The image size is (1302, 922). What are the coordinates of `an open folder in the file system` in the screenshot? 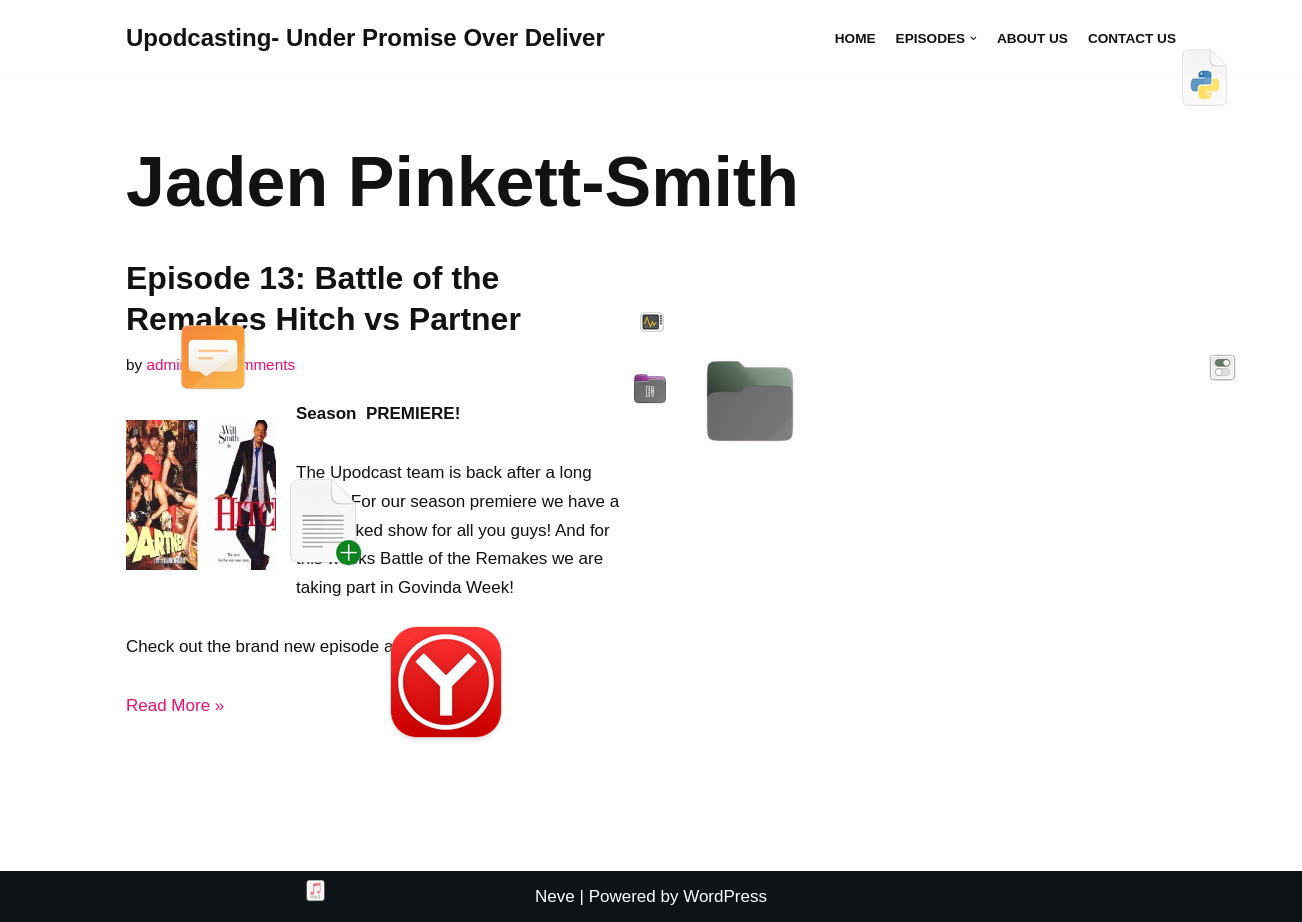 It's located at (750, 401).